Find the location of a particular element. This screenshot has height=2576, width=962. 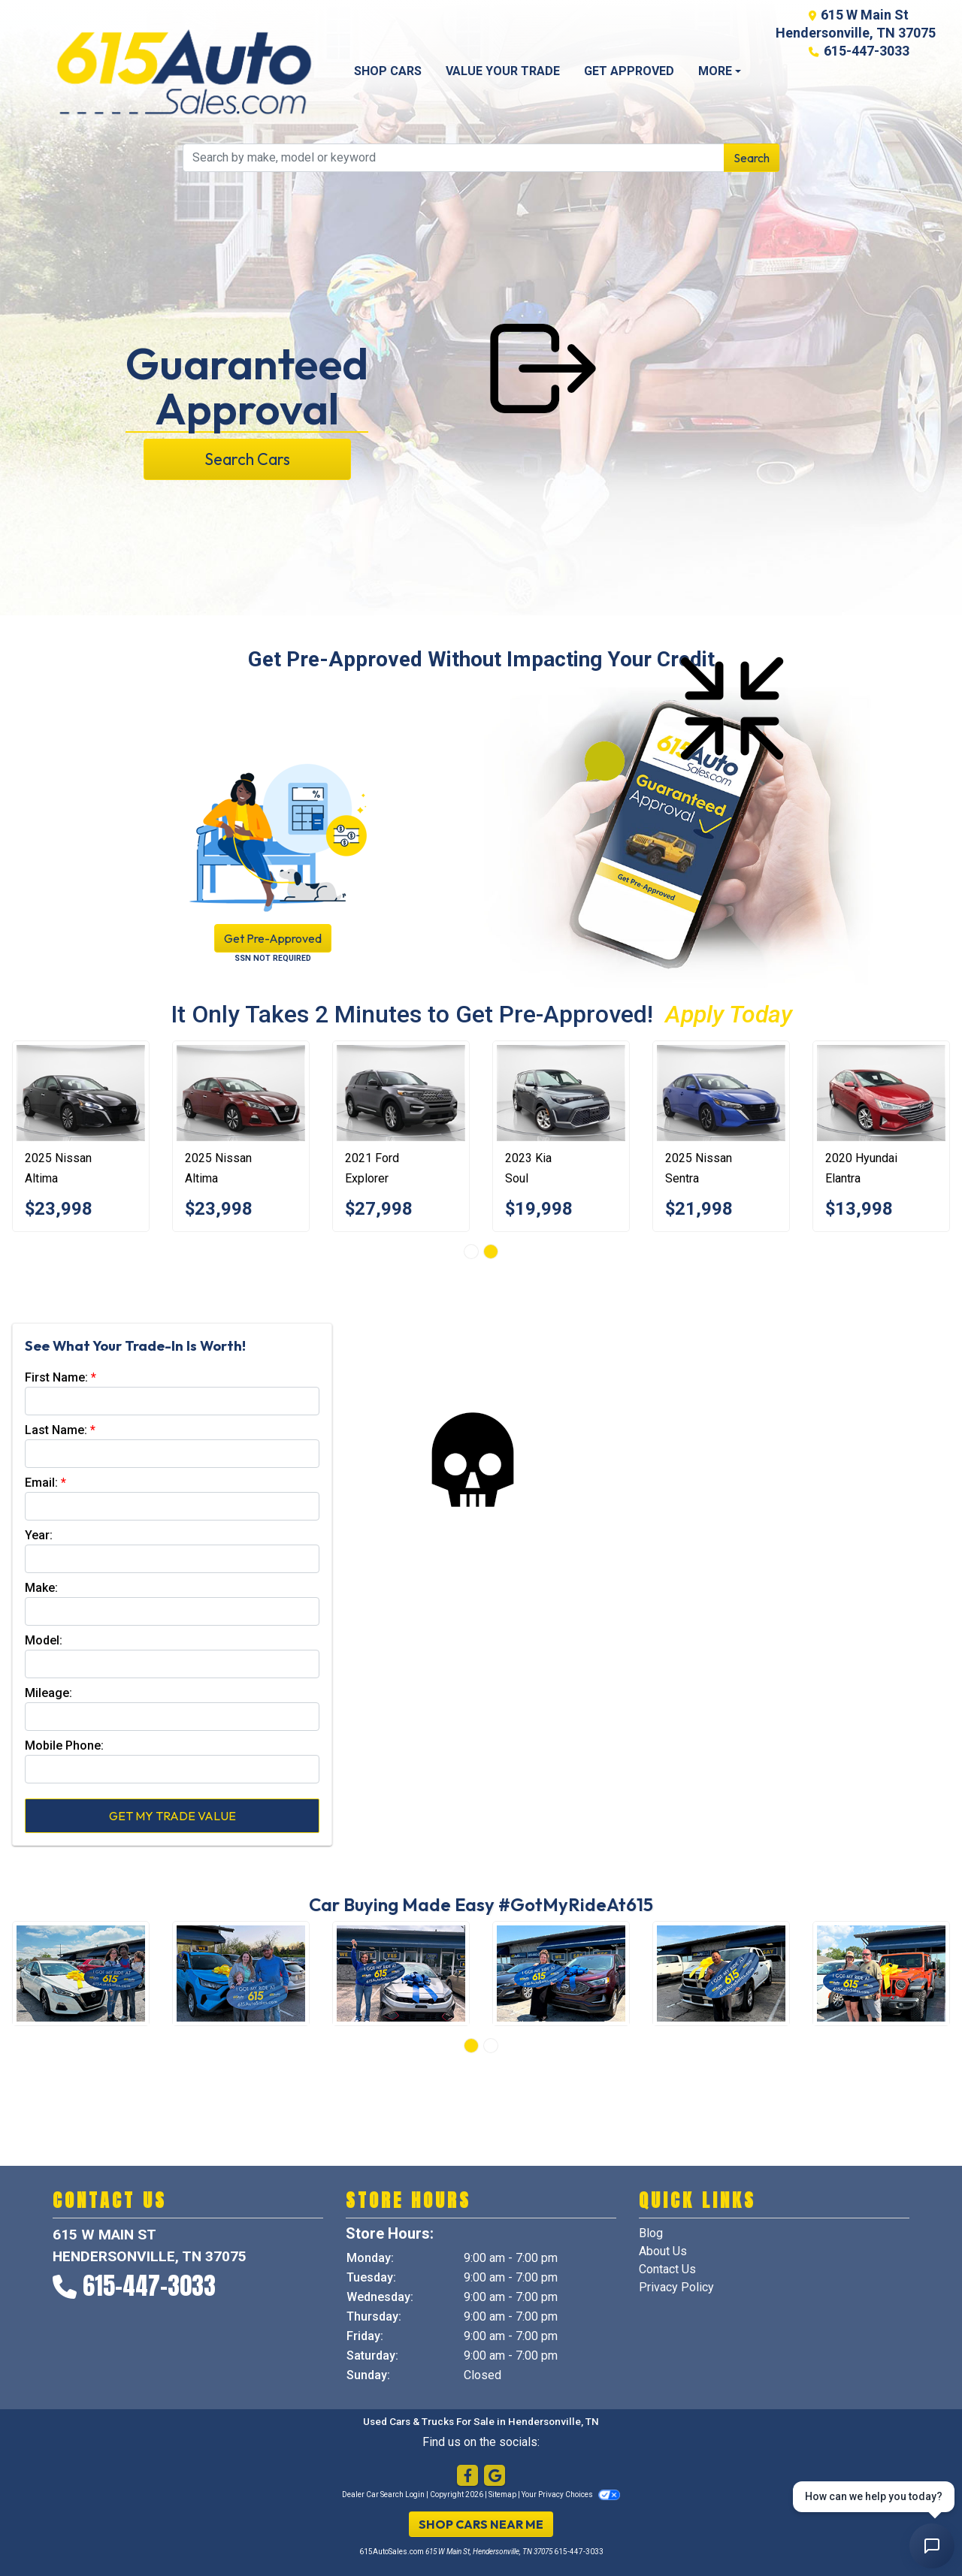

open chat or messaging is located at coordinates (604, 761).